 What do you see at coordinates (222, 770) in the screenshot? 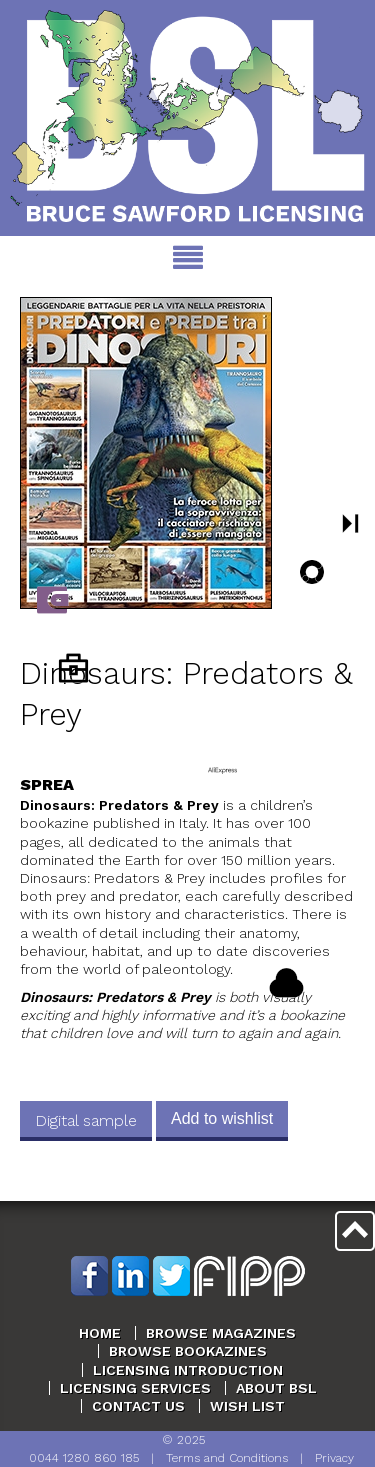
I see `open the AliExpress shopping app` at bounding box center [222, 770].